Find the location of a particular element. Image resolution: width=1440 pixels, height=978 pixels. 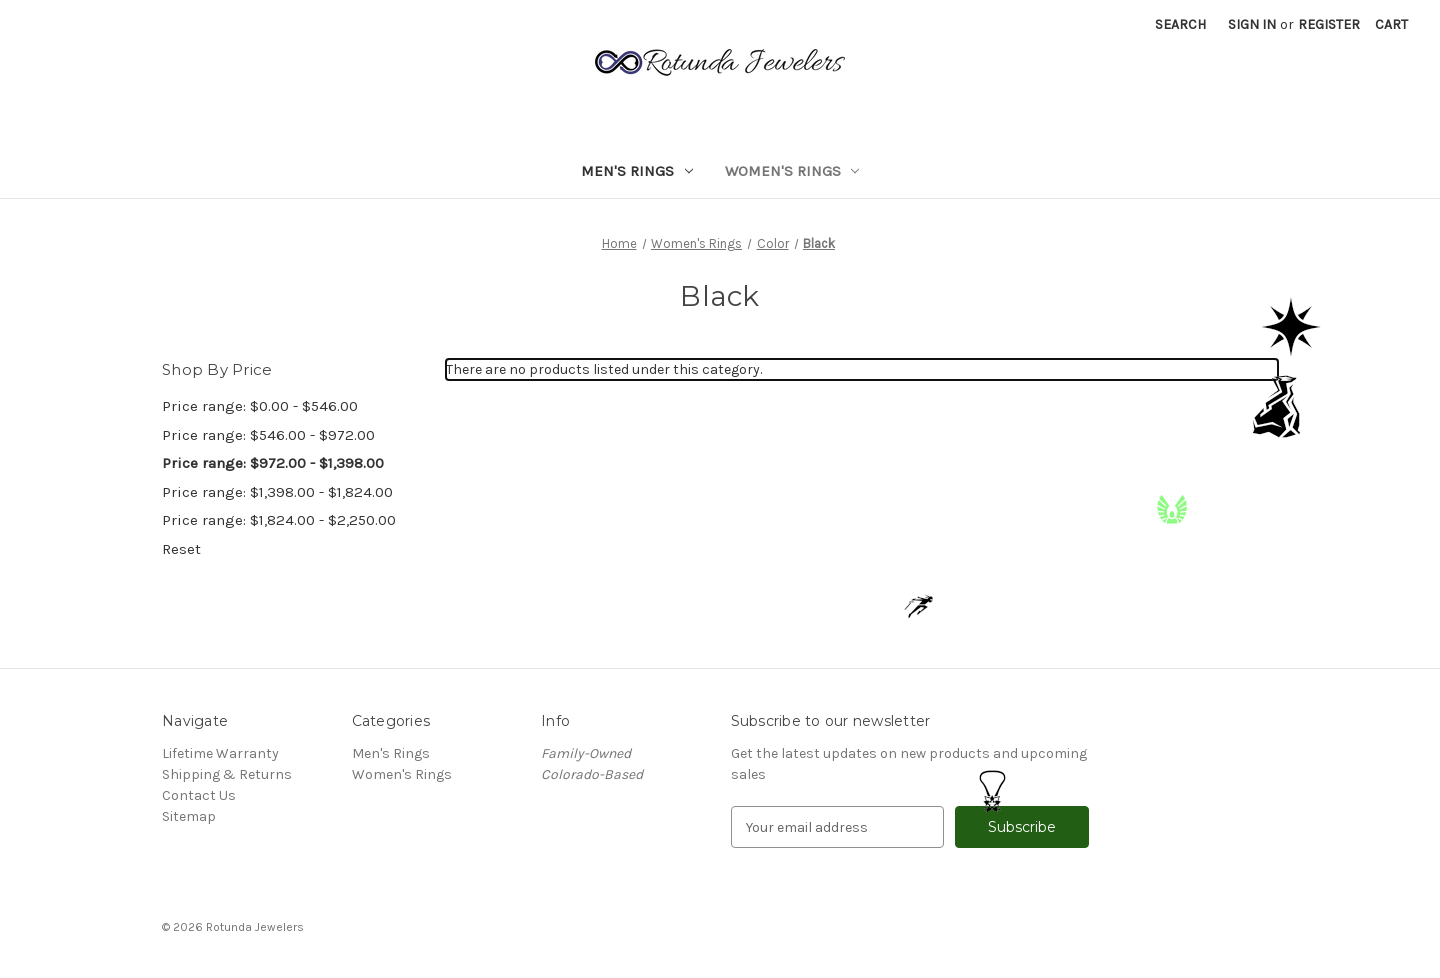

indicates a speed or agility-based game mode is located at coordinates (918, 606).